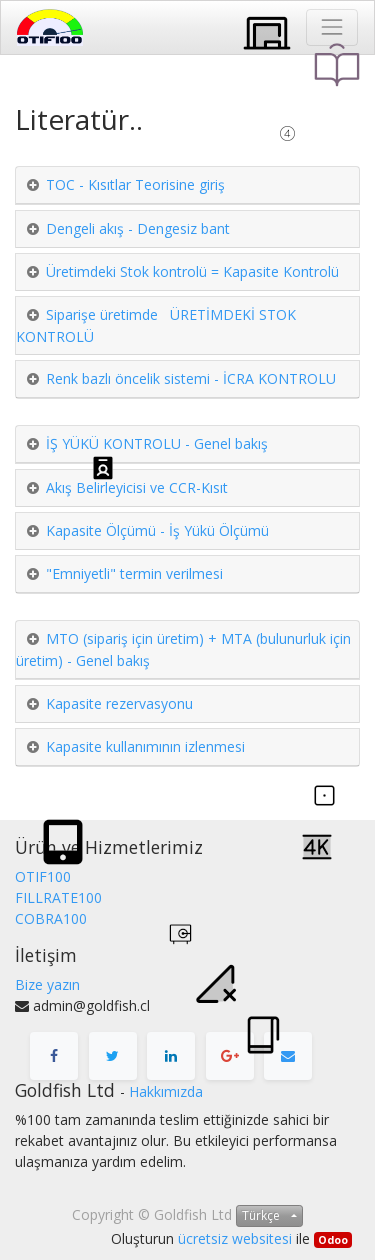 The image size is (375, 1260). What do you see at coordinates (103, 468) in the screenshot?
I see `view your identification or profile badge` at bounding box center [103, 468].